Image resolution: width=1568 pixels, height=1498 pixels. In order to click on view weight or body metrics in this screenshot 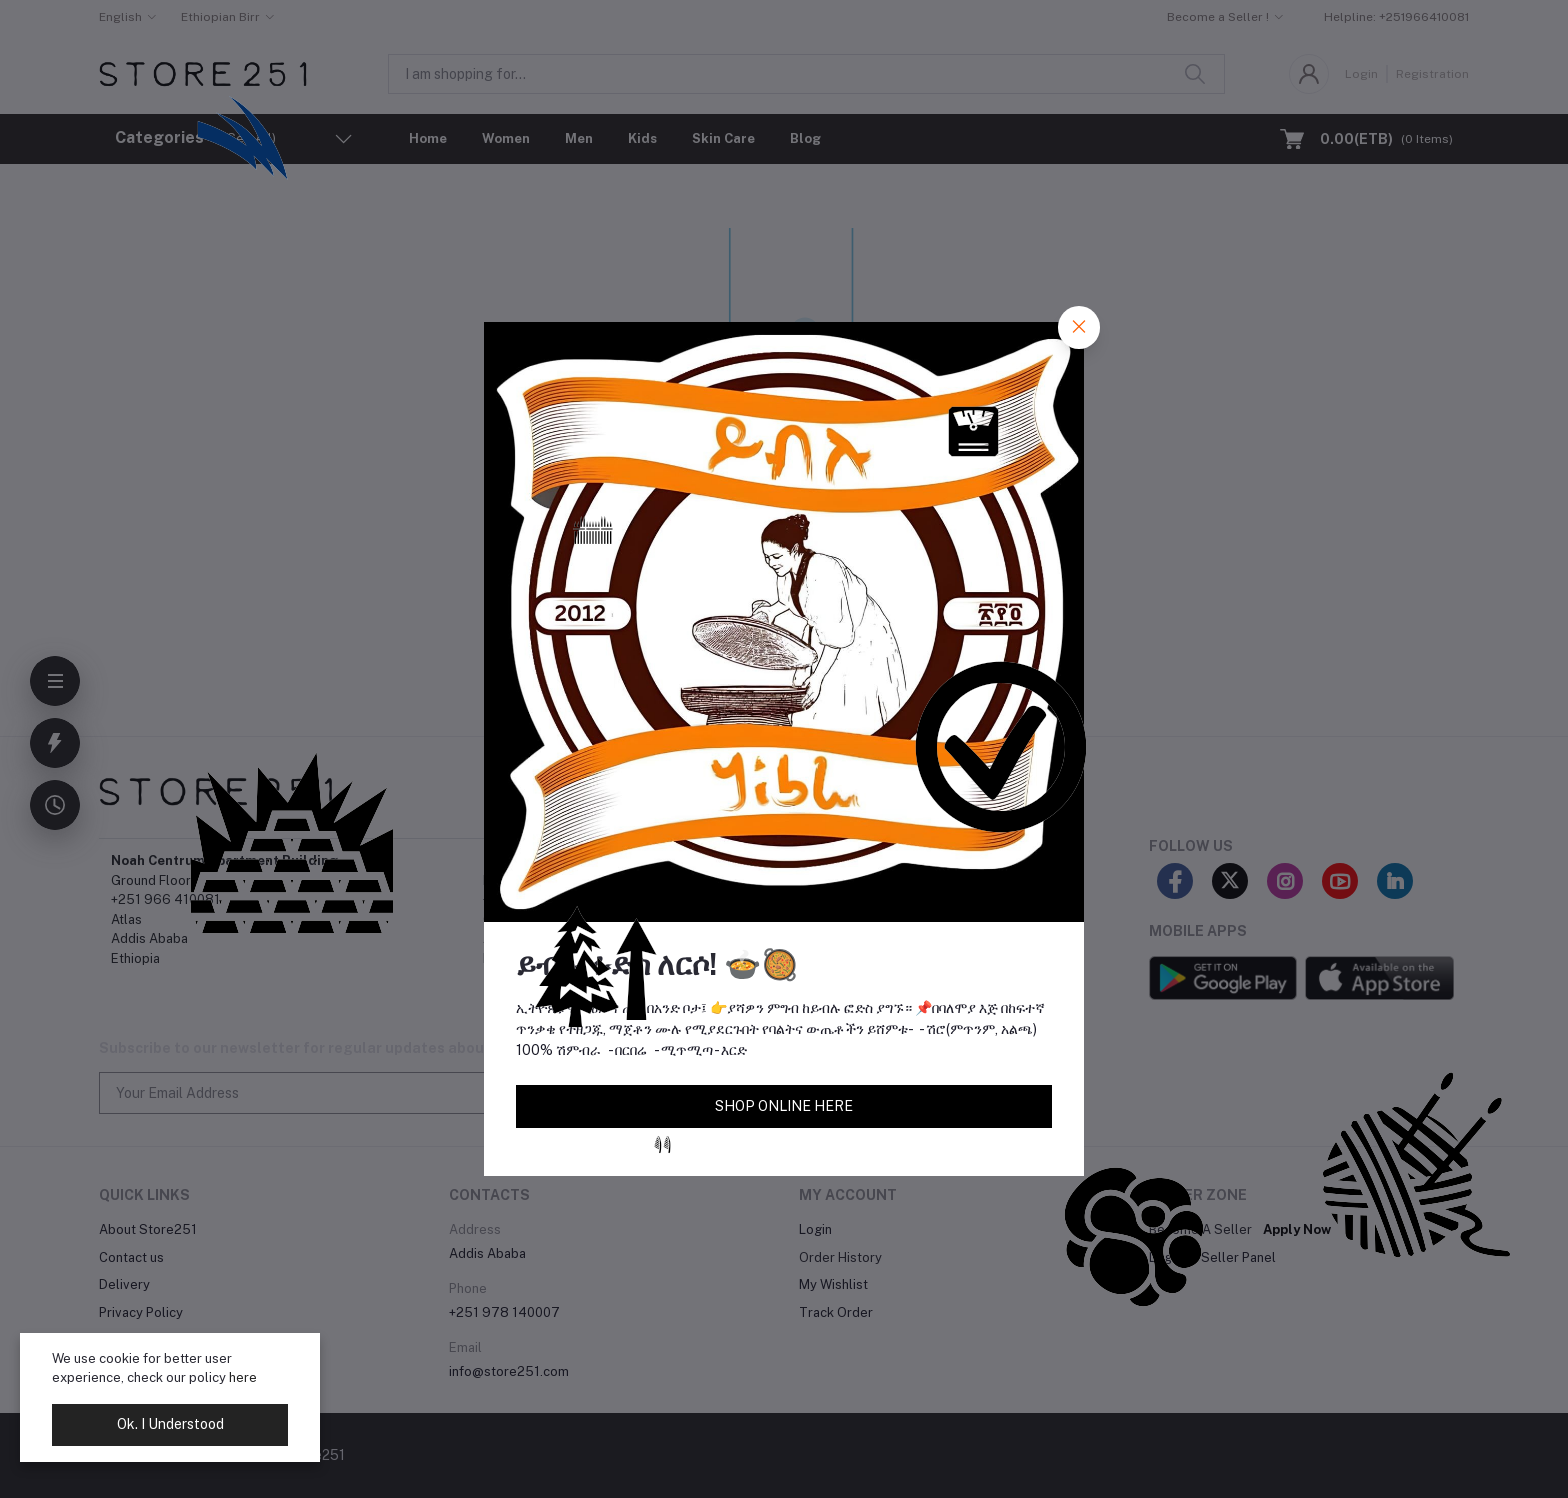, I will do `click(973, 431)`.